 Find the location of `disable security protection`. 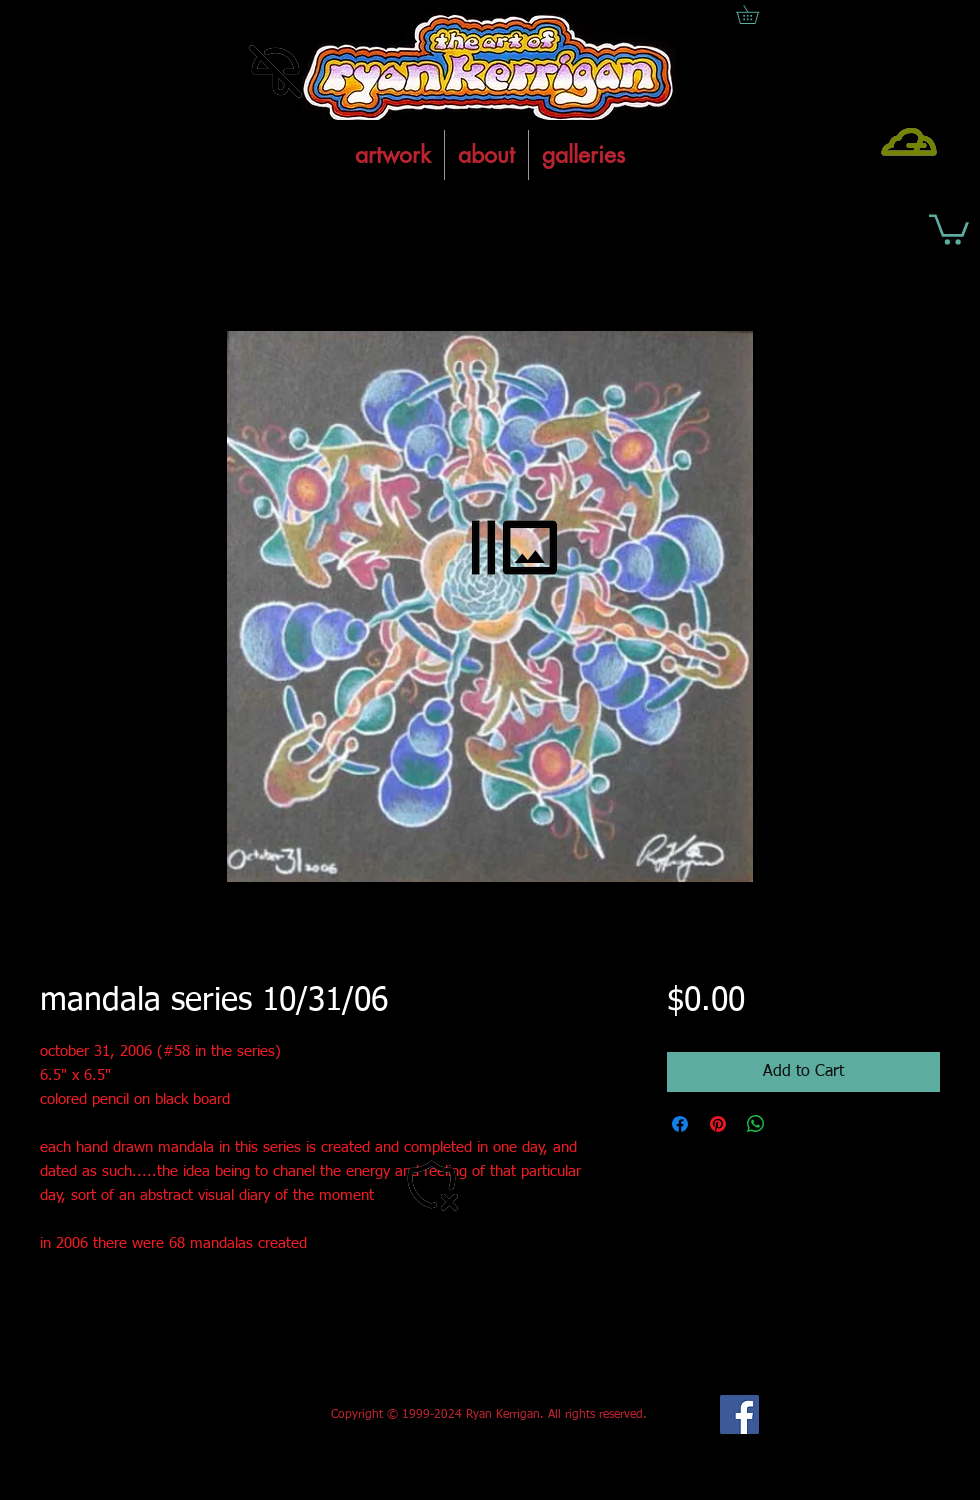

disable security protection is located at coordinates (431, 1184).